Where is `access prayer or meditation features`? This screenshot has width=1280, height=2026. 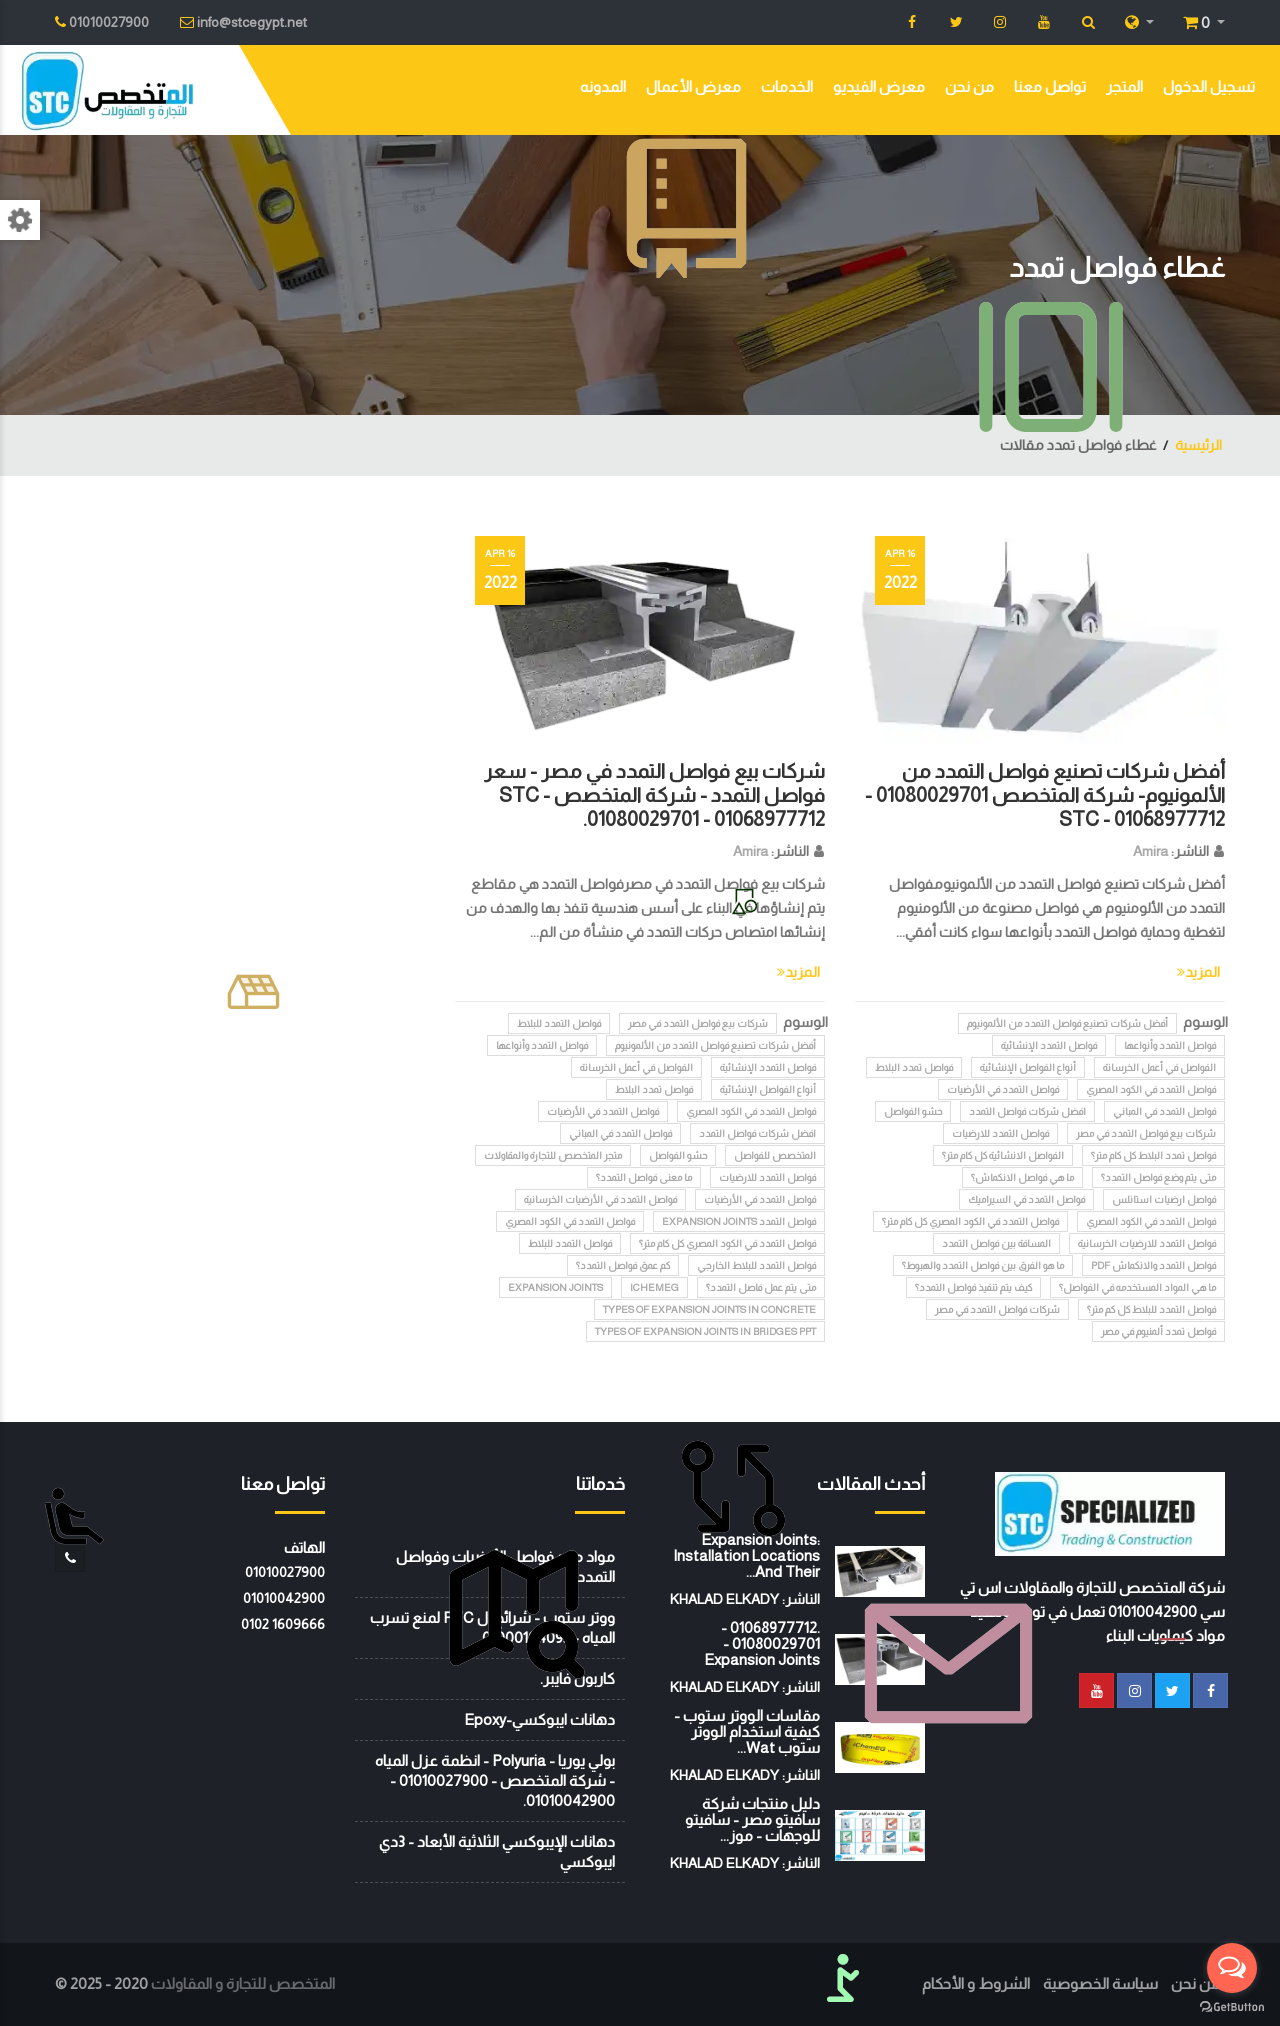
access prayer or meditation features is located at coordinates (843, 1978).